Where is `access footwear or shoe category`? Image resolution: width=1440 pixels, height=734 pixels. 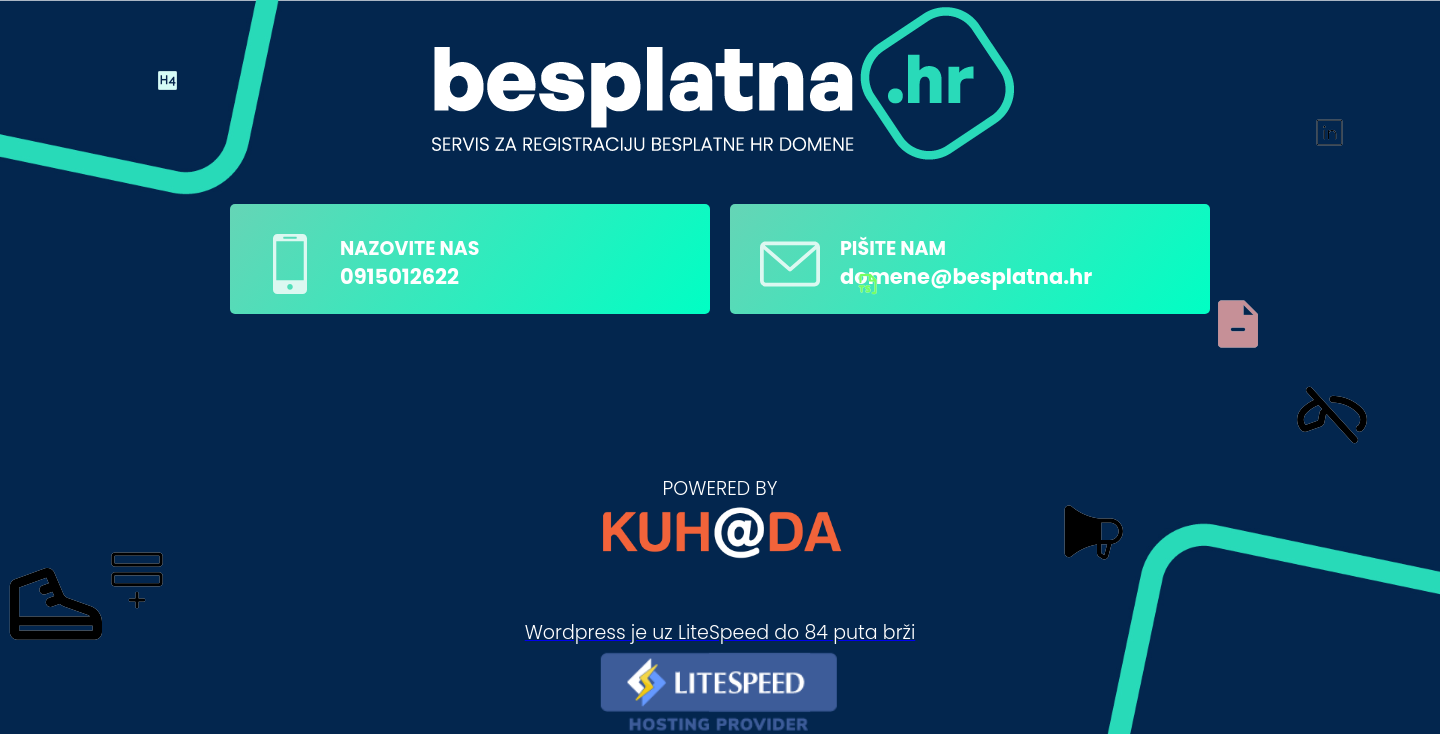
access footwear or shoe category is located at coordinates (52, 607).